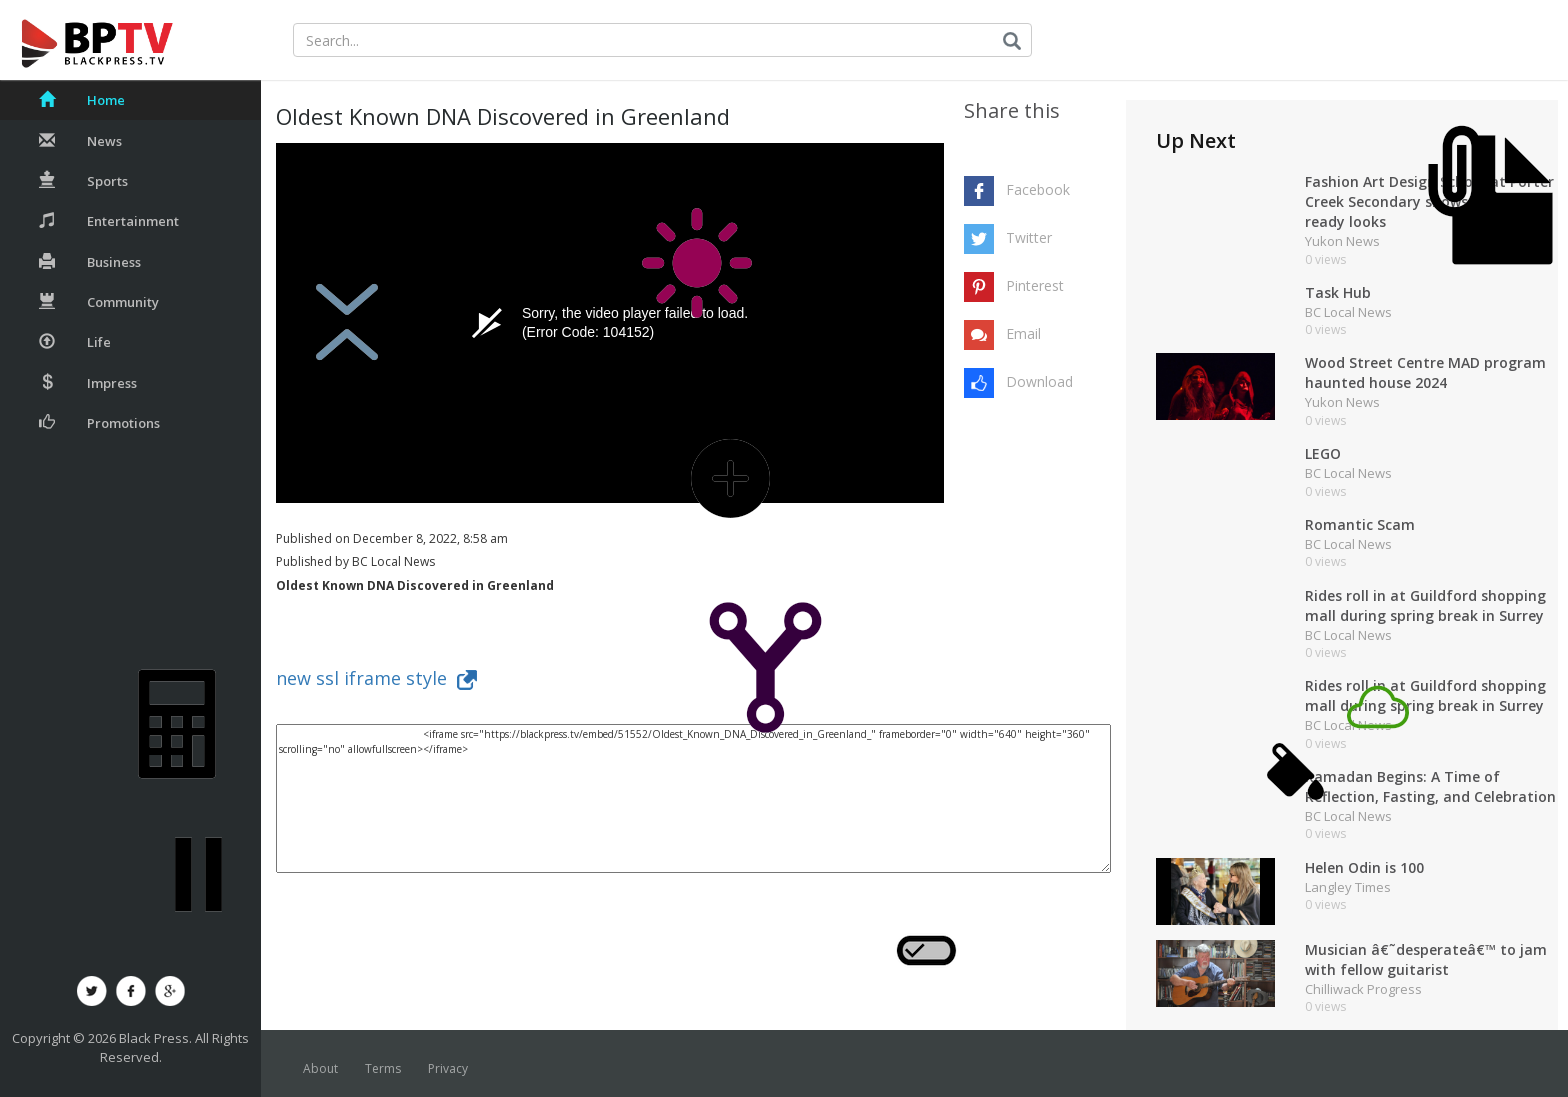  Describe the element at coordinates (1490, 197) in the screenshot. I see `attach a file or document` at that location.